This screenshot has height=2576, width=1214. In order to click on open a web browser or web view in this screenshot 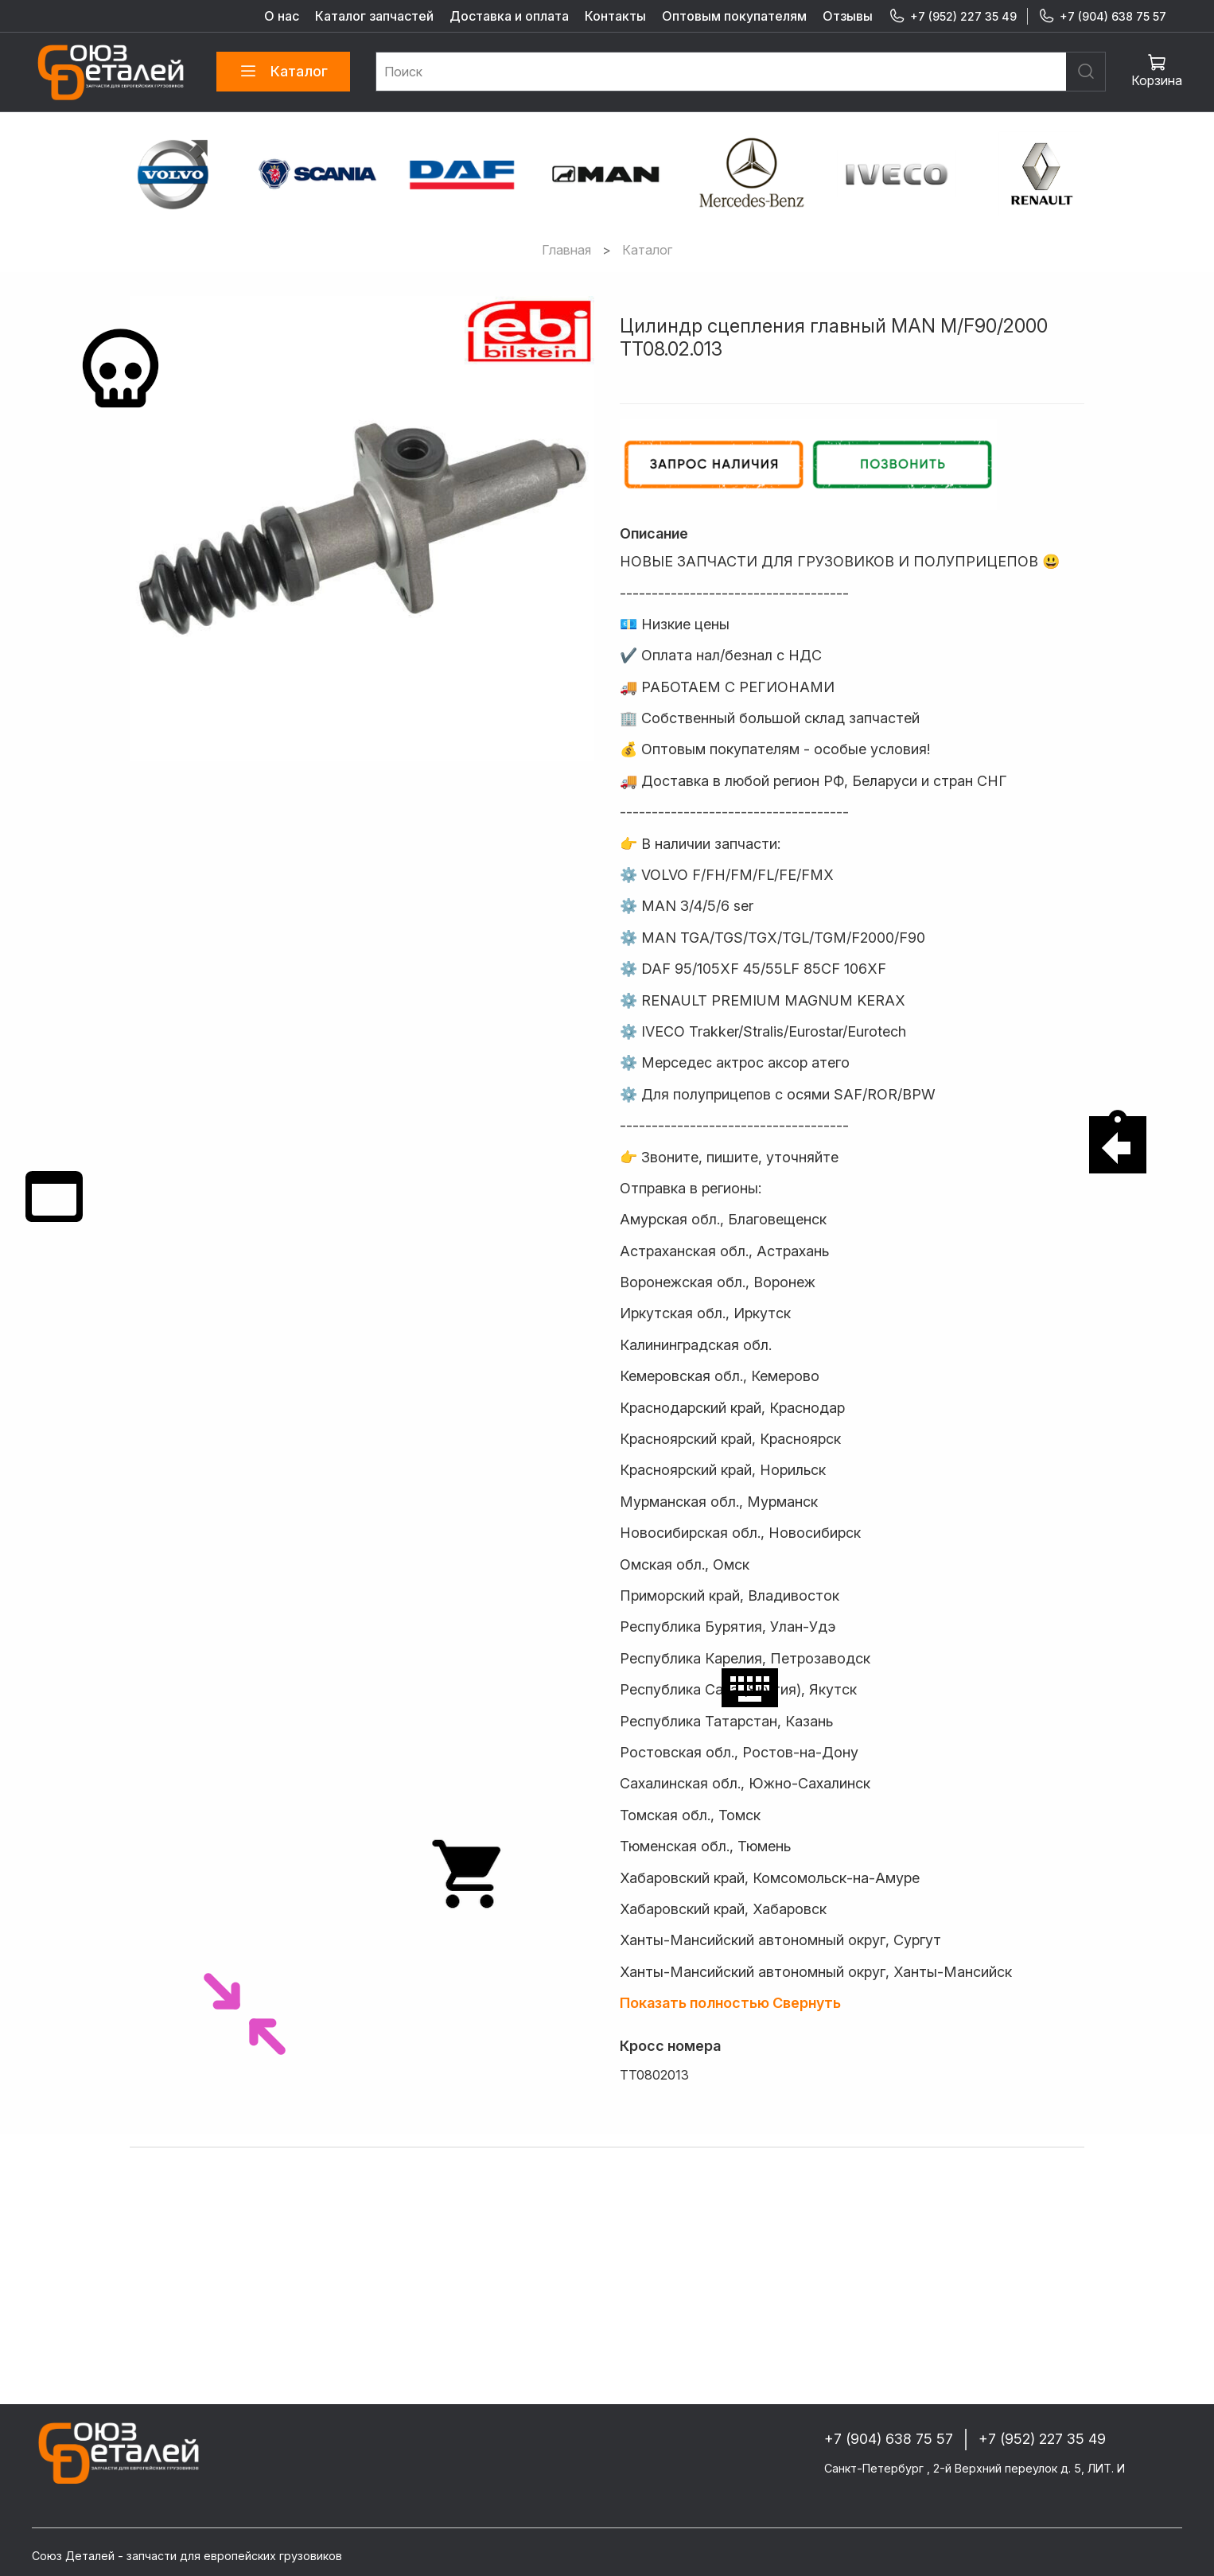, I will do `click(54, 1197)`.